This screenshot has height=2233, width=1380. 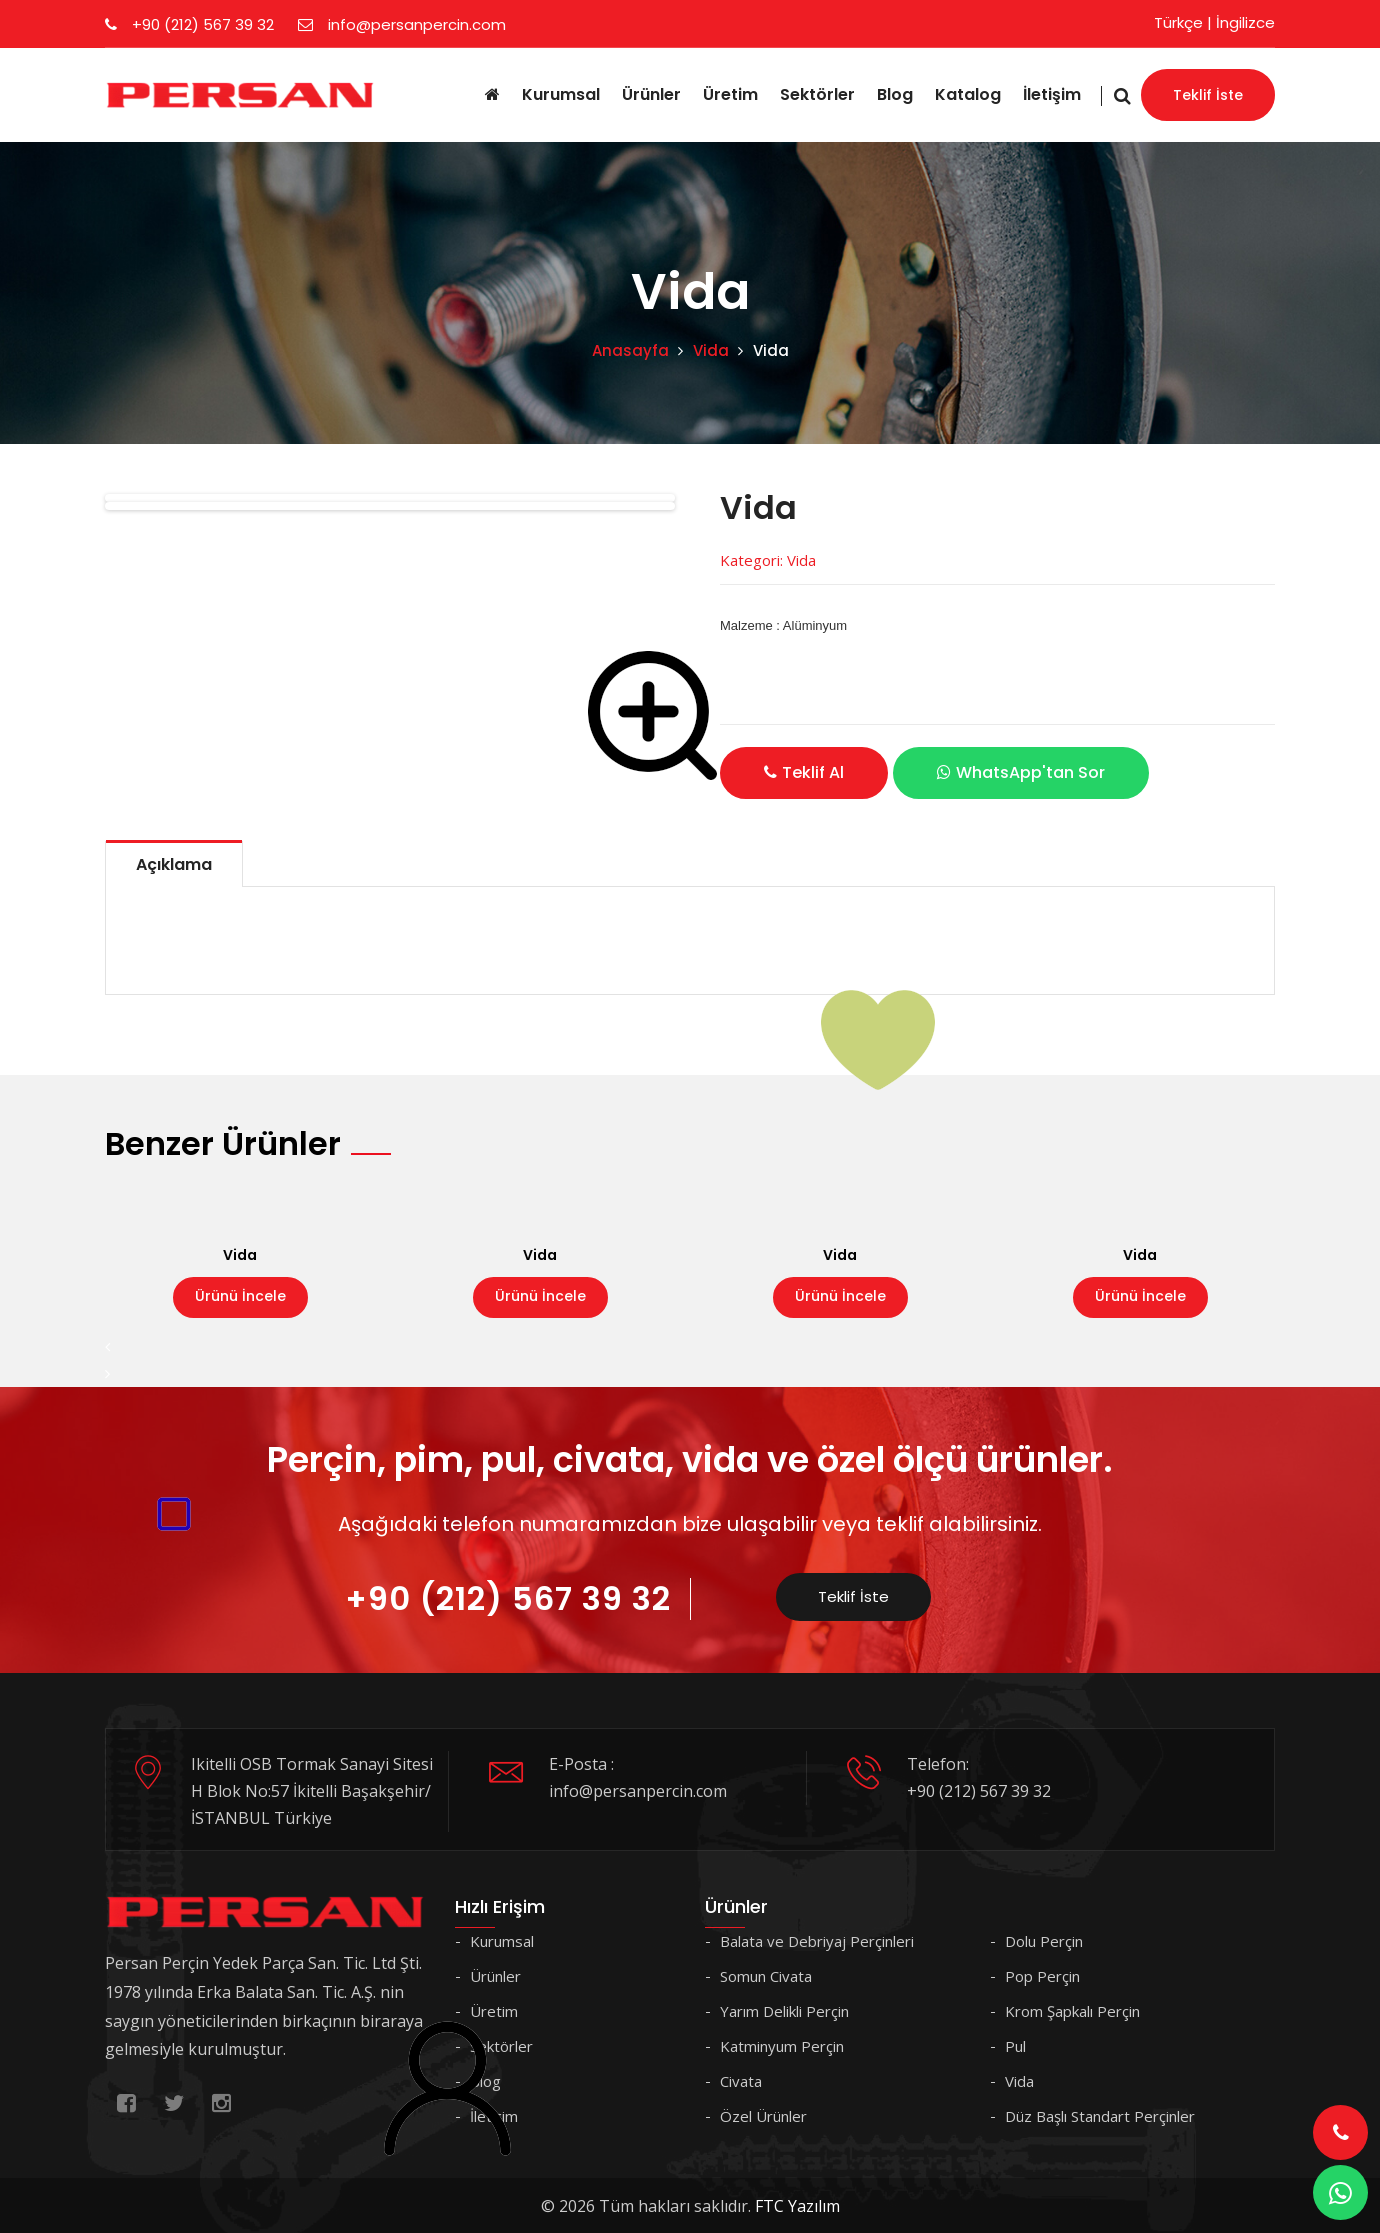 I want to click on add to favorites, so click(x=878, y=1040).